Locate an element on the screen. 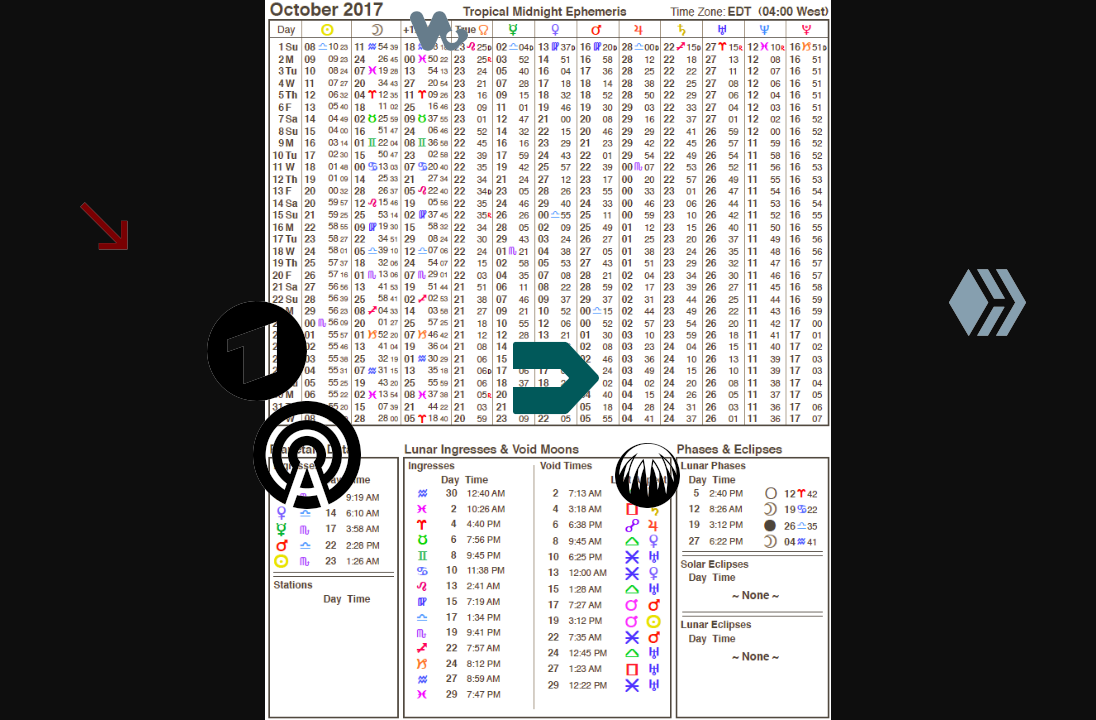 This screenshot has width=1096, height=720. open the V2EX community forum is located at coordinates (556, 378).